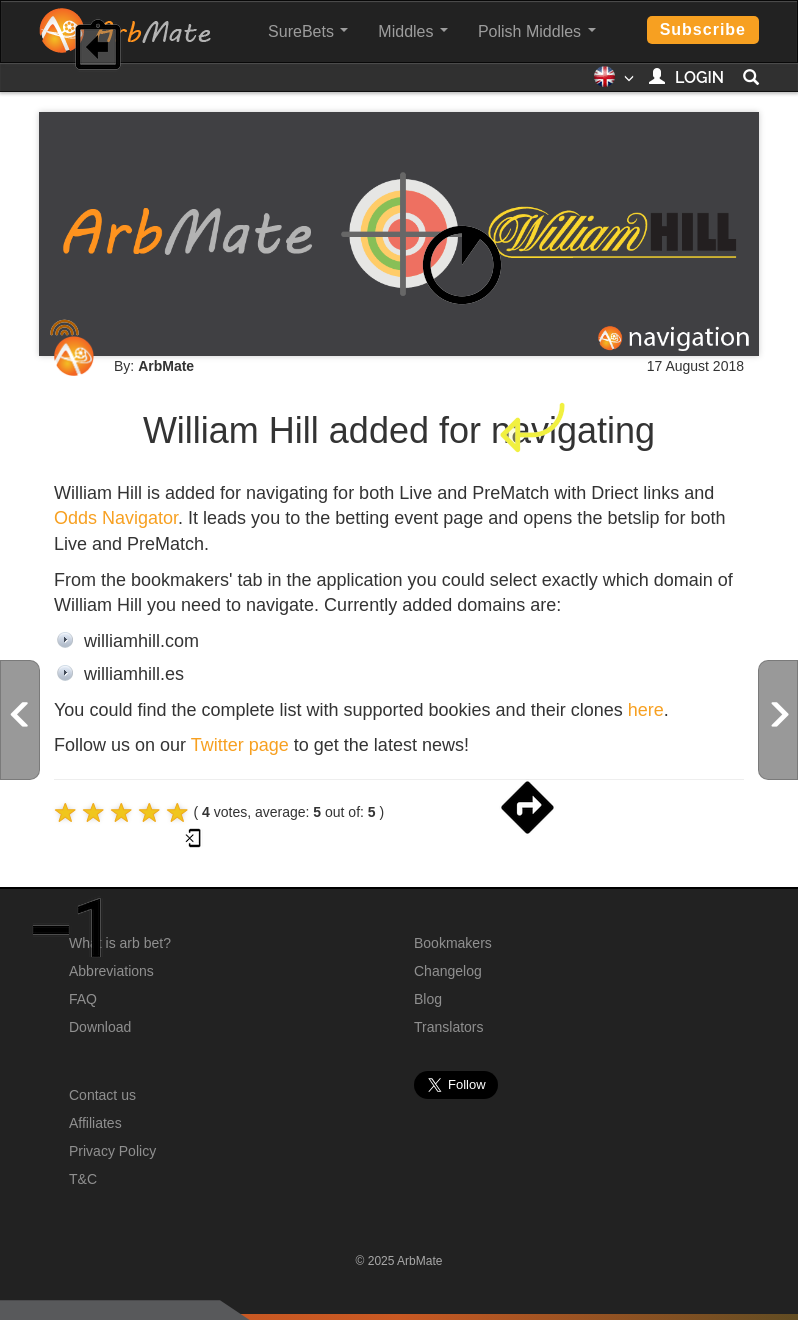 Image resolution: width=798 pixels, height=1320 pixels. What do you see at coordinates (527, 807) in the screenshot?
I see `get directions to a destination` at bounding box center [527, 807].